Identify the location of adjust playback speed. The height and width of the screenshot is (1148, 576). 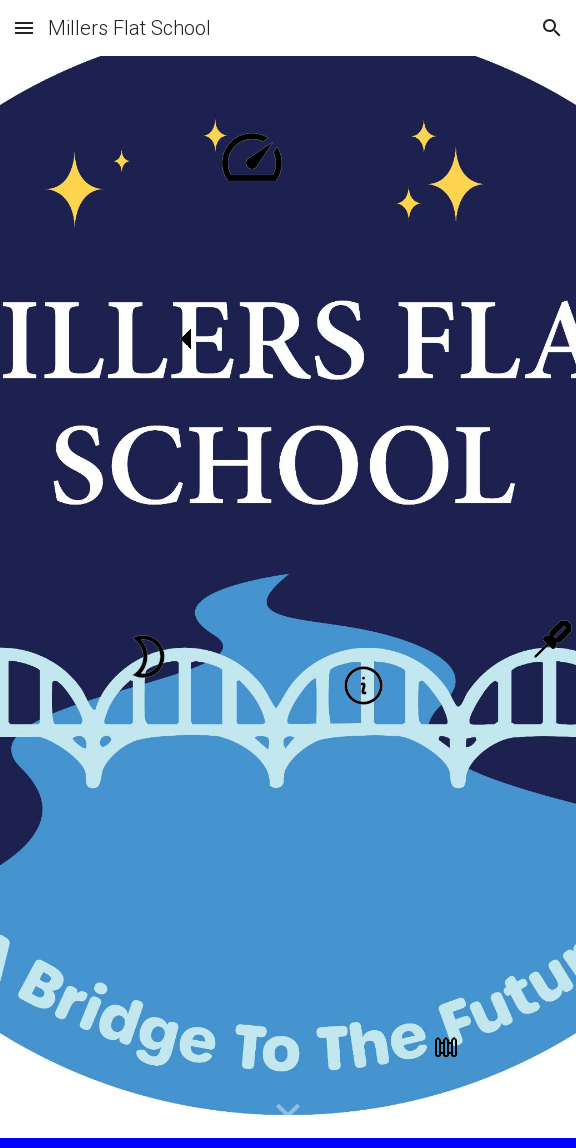
(252, 157).